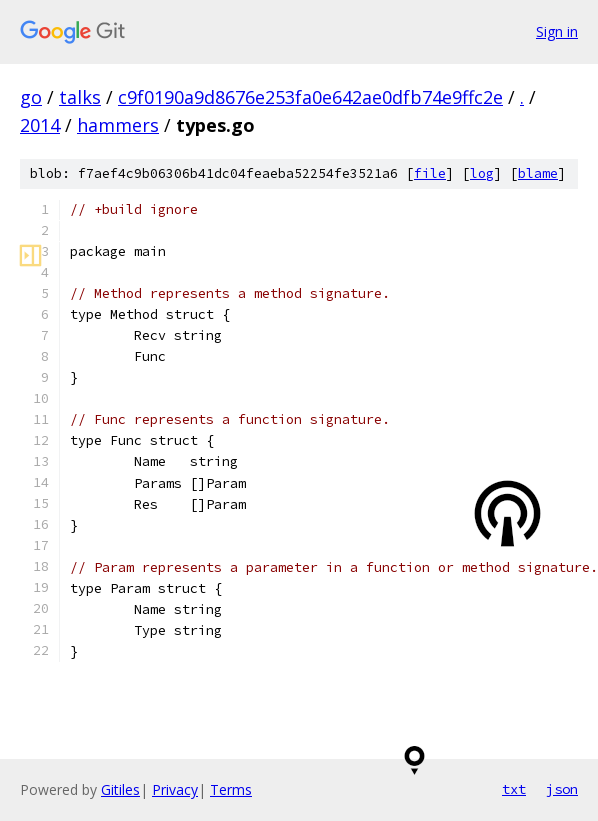 This screenshot has height=821, width=598. I want to click on indicates network or signal strength, so click(507, 513).